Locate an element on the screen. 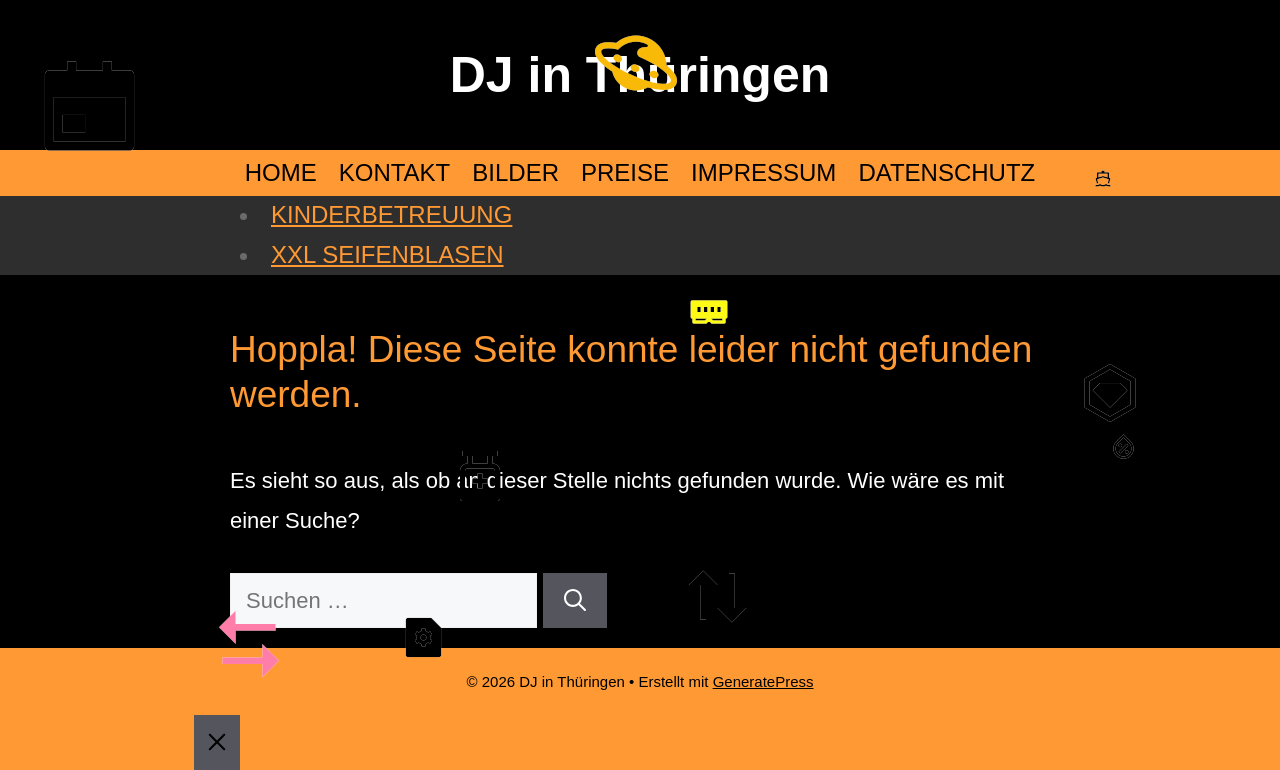 This screenshot has height=770, width=1280. view RAM or memory usage is located at coordinates (709, 312).